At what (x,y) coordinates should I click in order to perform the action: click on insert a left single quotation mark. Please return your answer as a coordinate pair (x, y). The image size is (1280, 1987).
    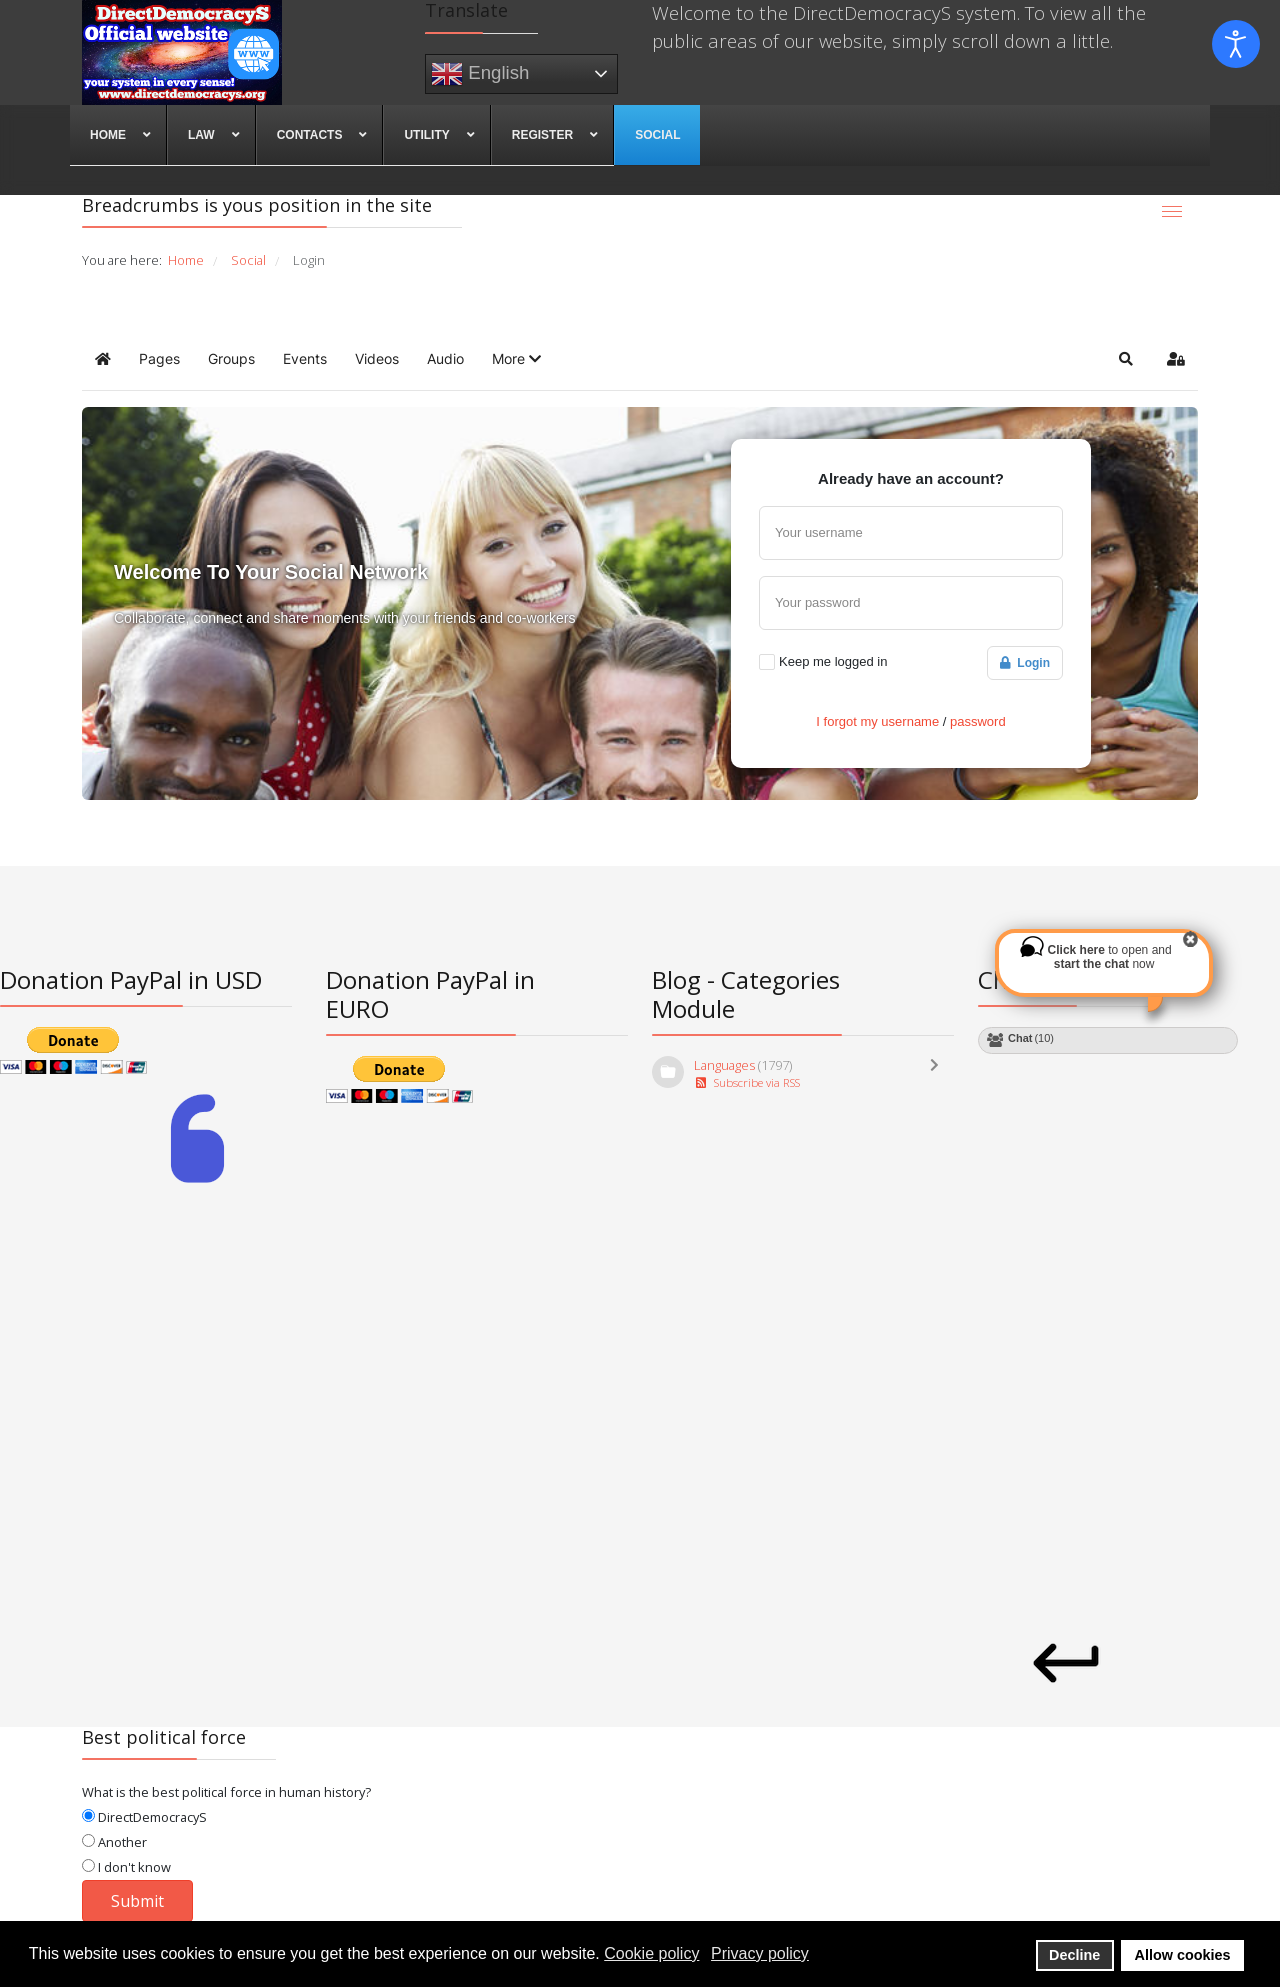
    Looking at the image, I should click on (197, 1138).